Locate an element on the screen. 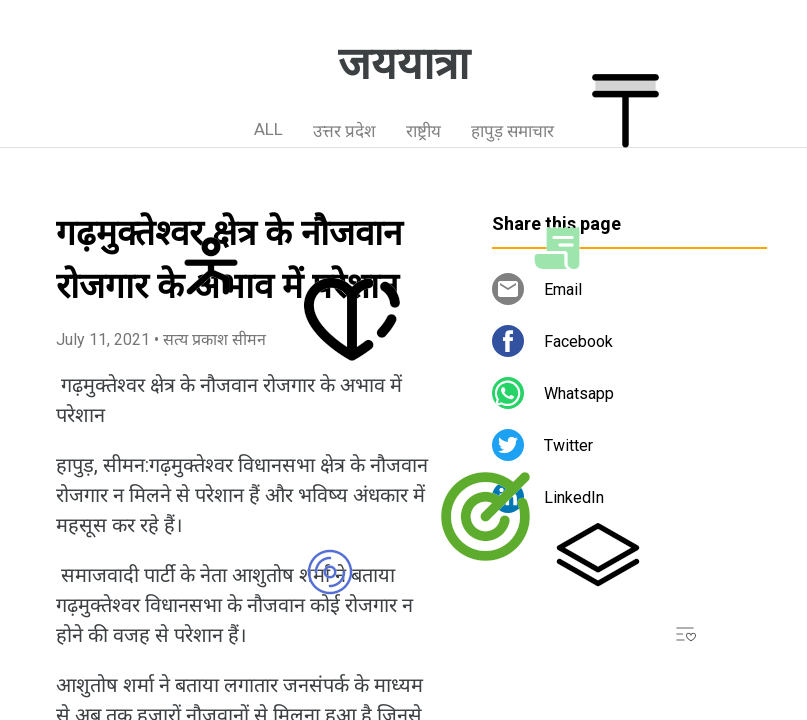 This screenshot has height=720, width=807. access tai chi or meditation exercises is located at coordinates (211, 268).